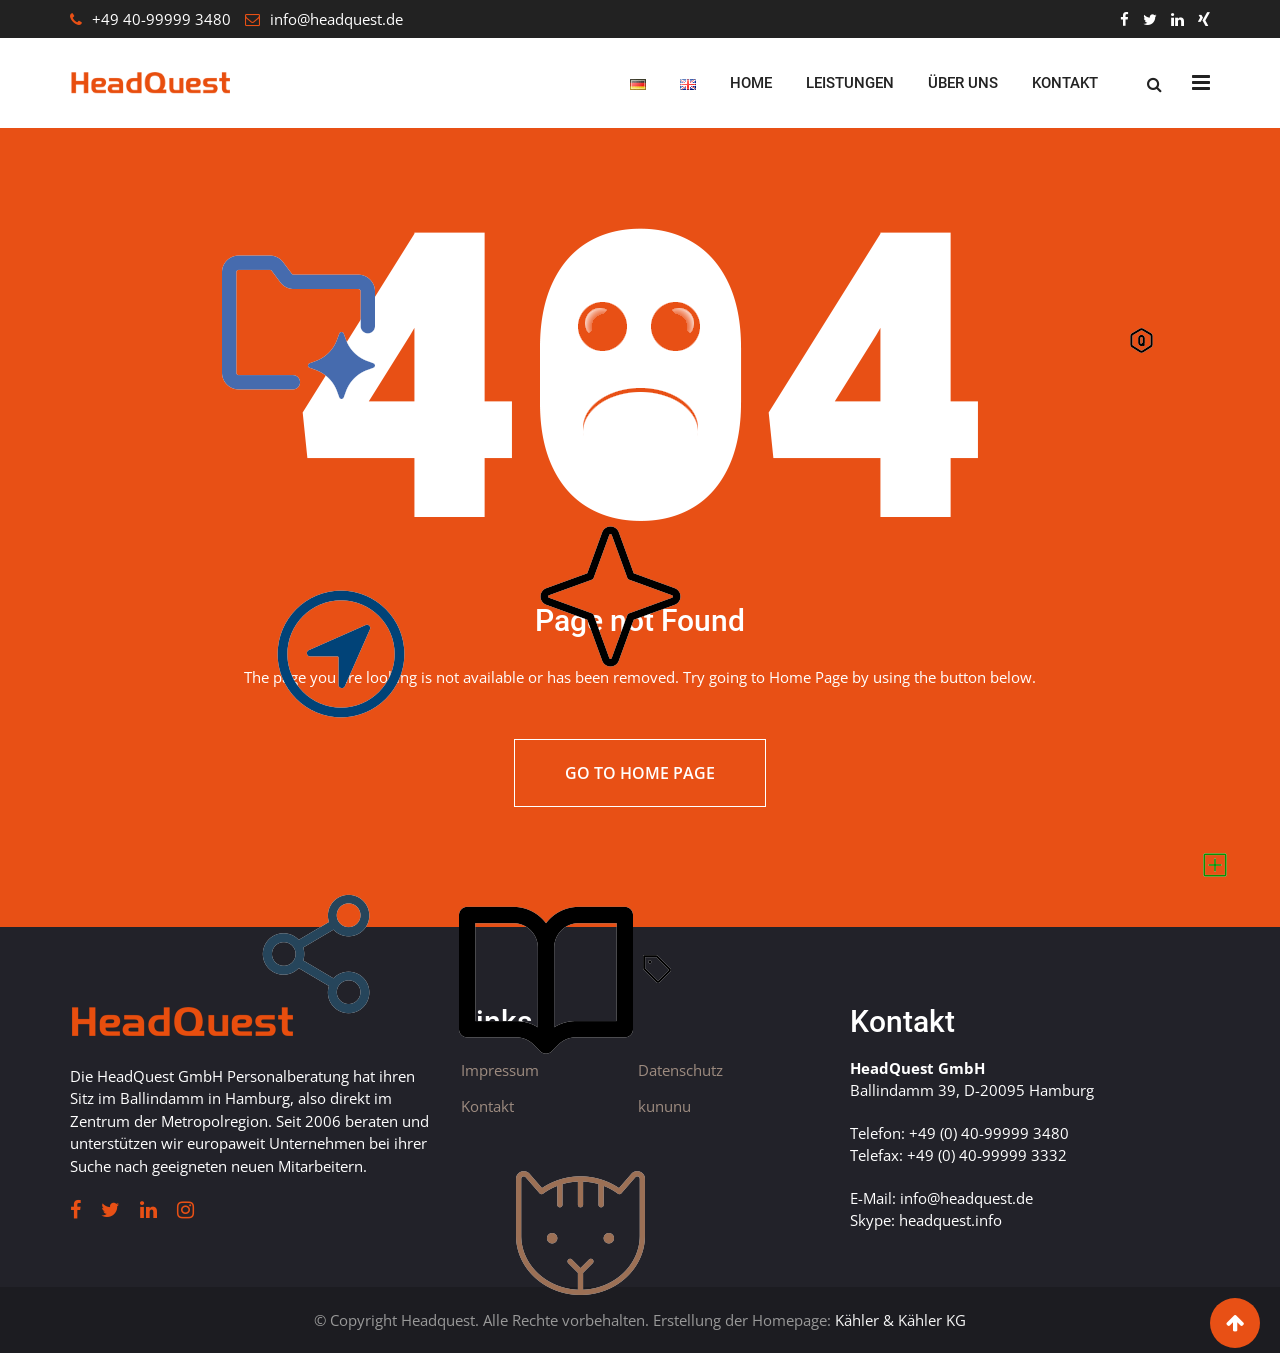  I want to click on create a new space or workspace, so click(298, 322).